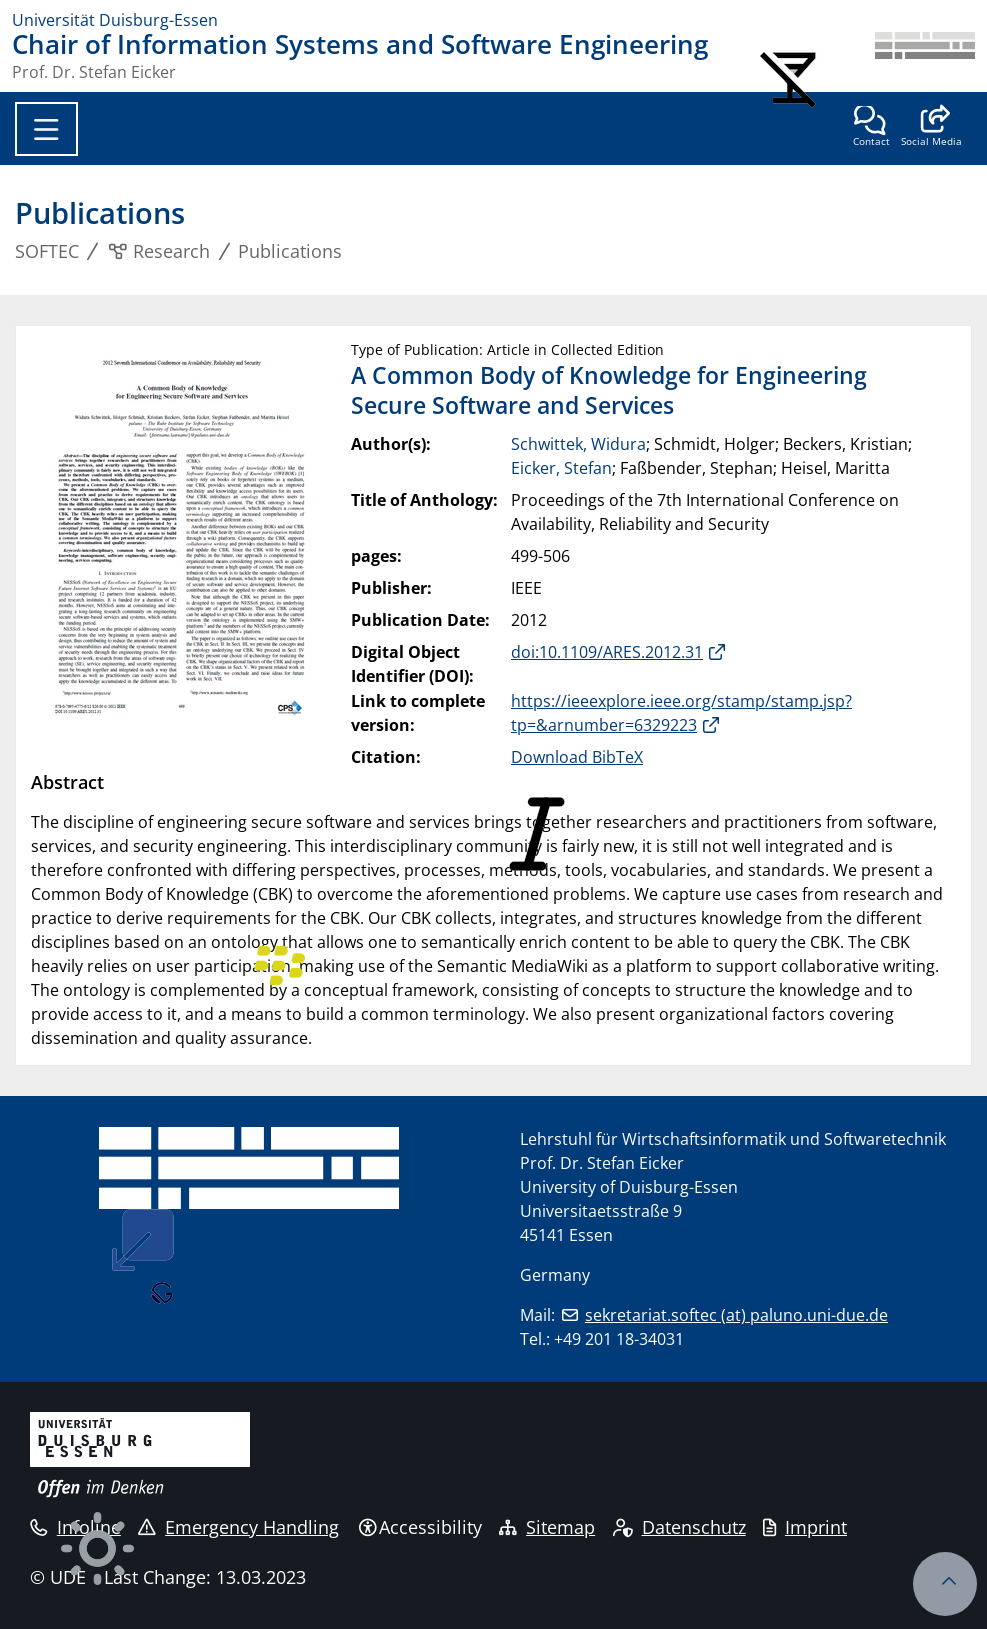 The image size is (987, 1629). What do you see at coordinates (280, 965) in the screenshot?
I see `BlackBerry brand logo` at bounding box center [280, 965].